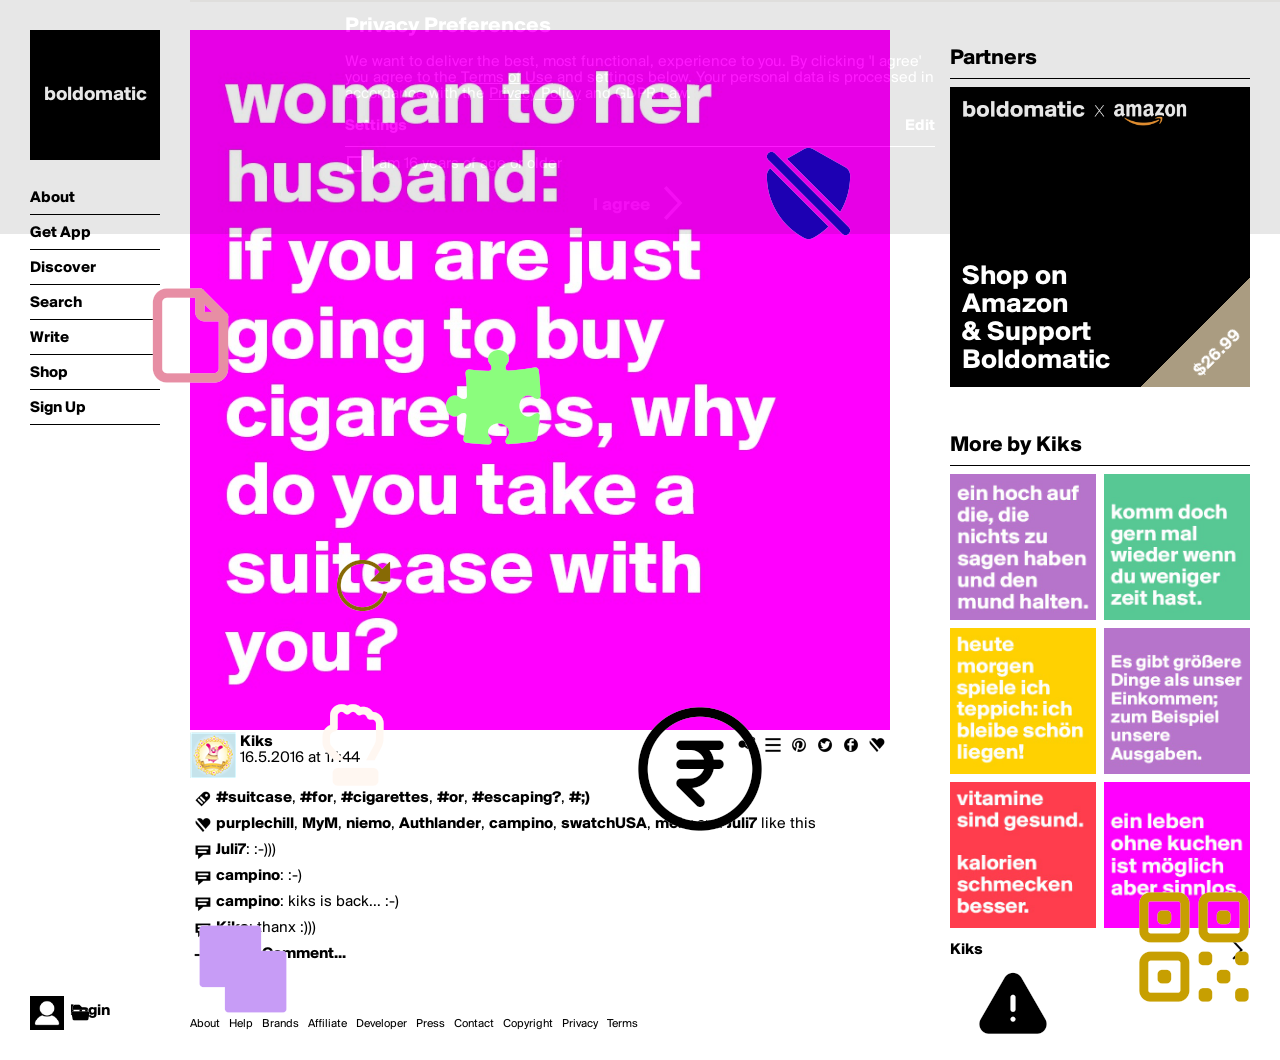 The image size is (1280, 1060). I want to click on view or open a file, so click(190, 335).